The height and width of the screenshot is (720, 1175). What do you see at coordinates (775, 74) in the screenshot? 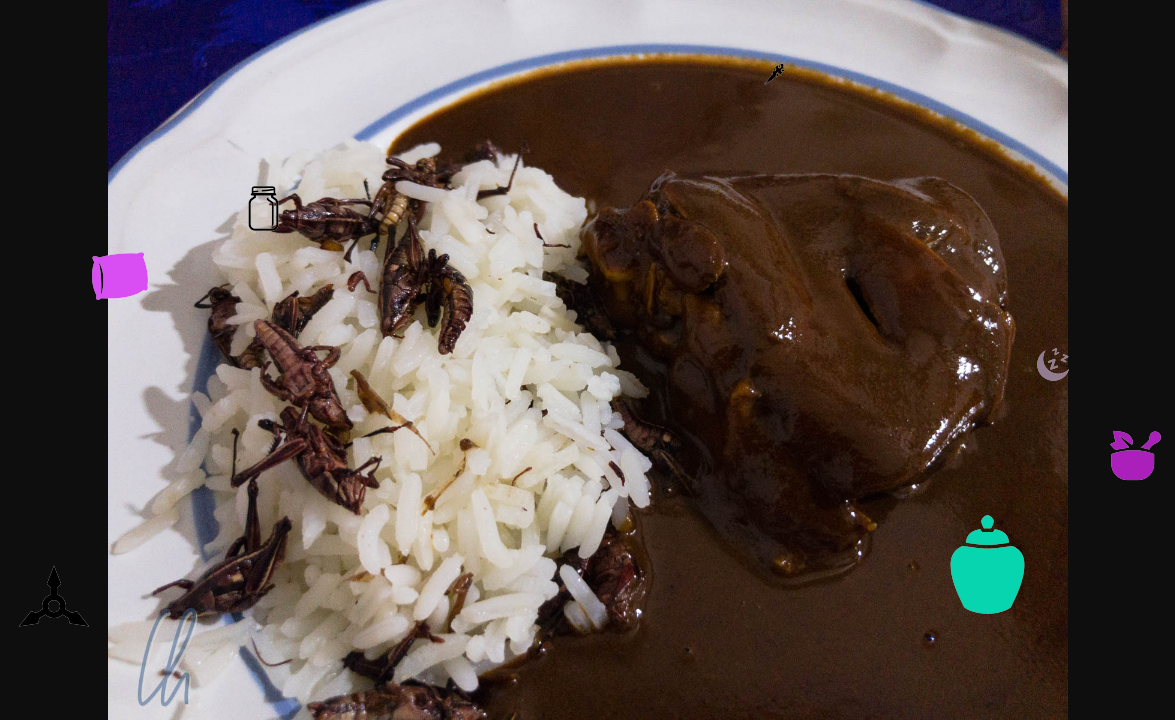
I see `equip a wooden club weapon` at bounding box center [775, 74].